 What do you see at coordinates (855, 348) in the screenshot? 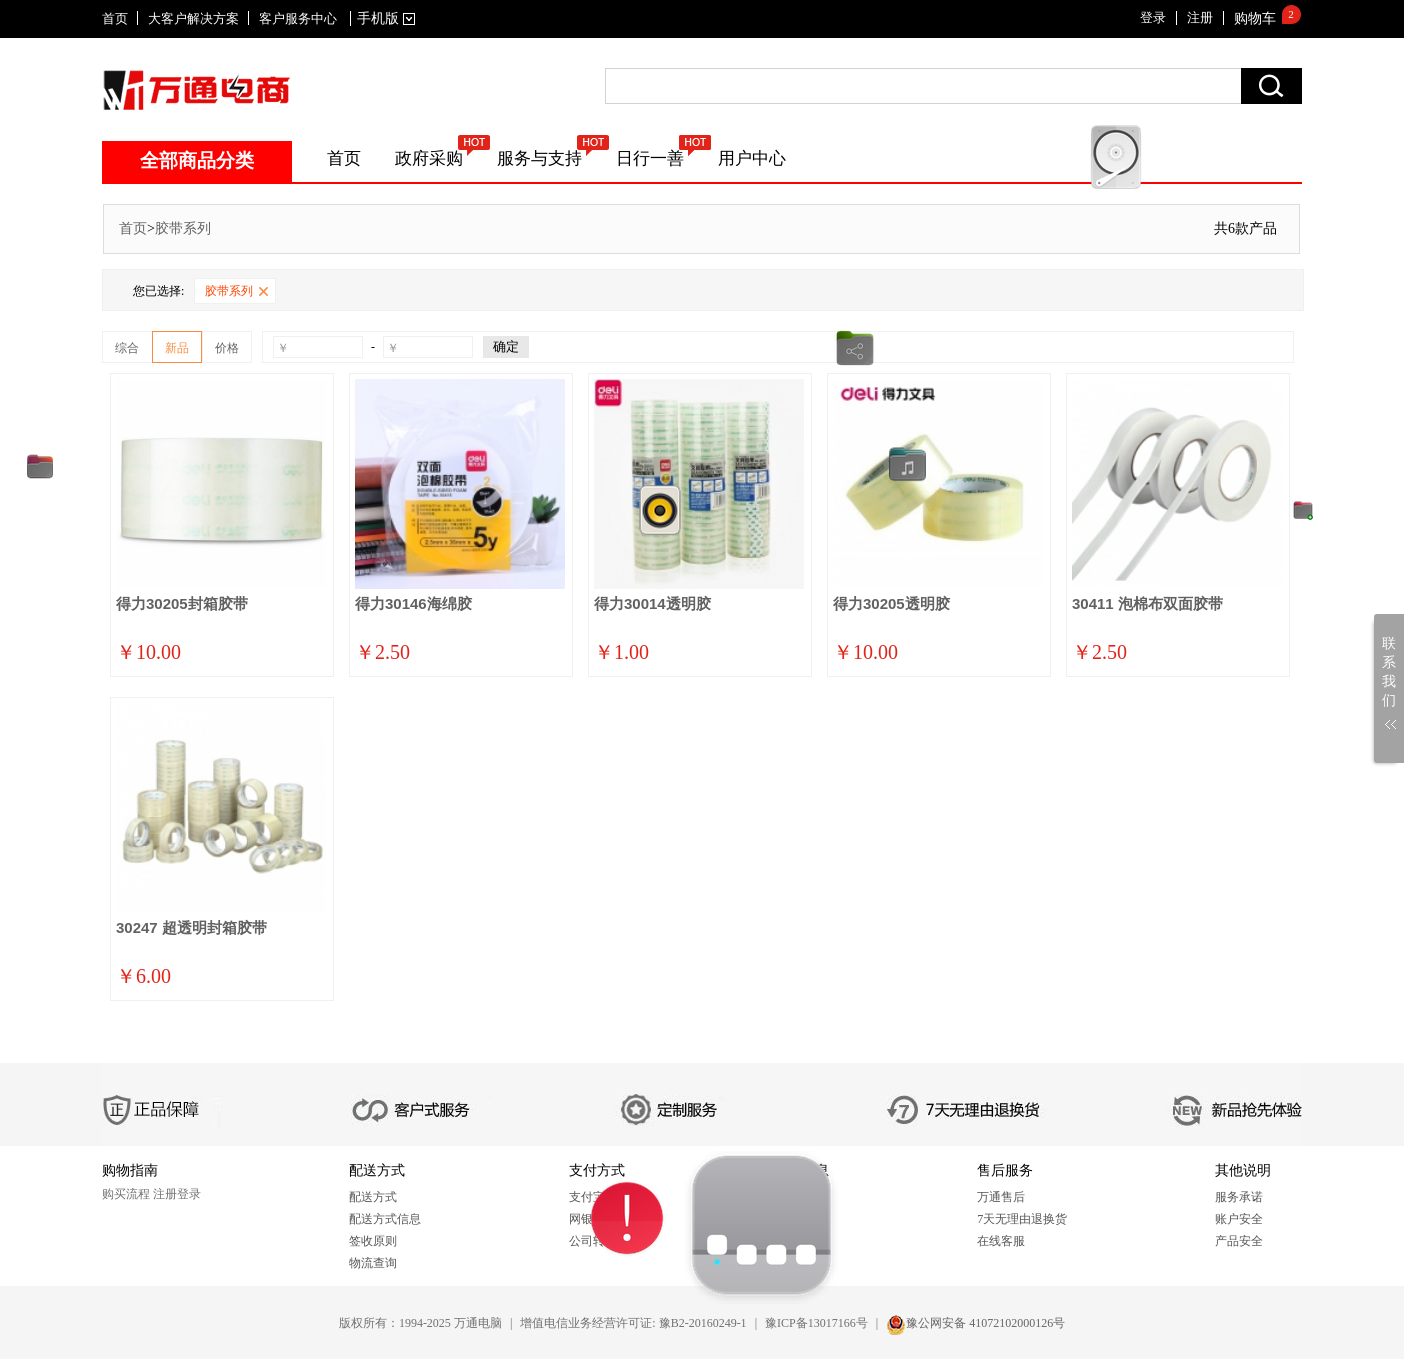
I see `access your public shared folder` at bounding box center [855, 348].